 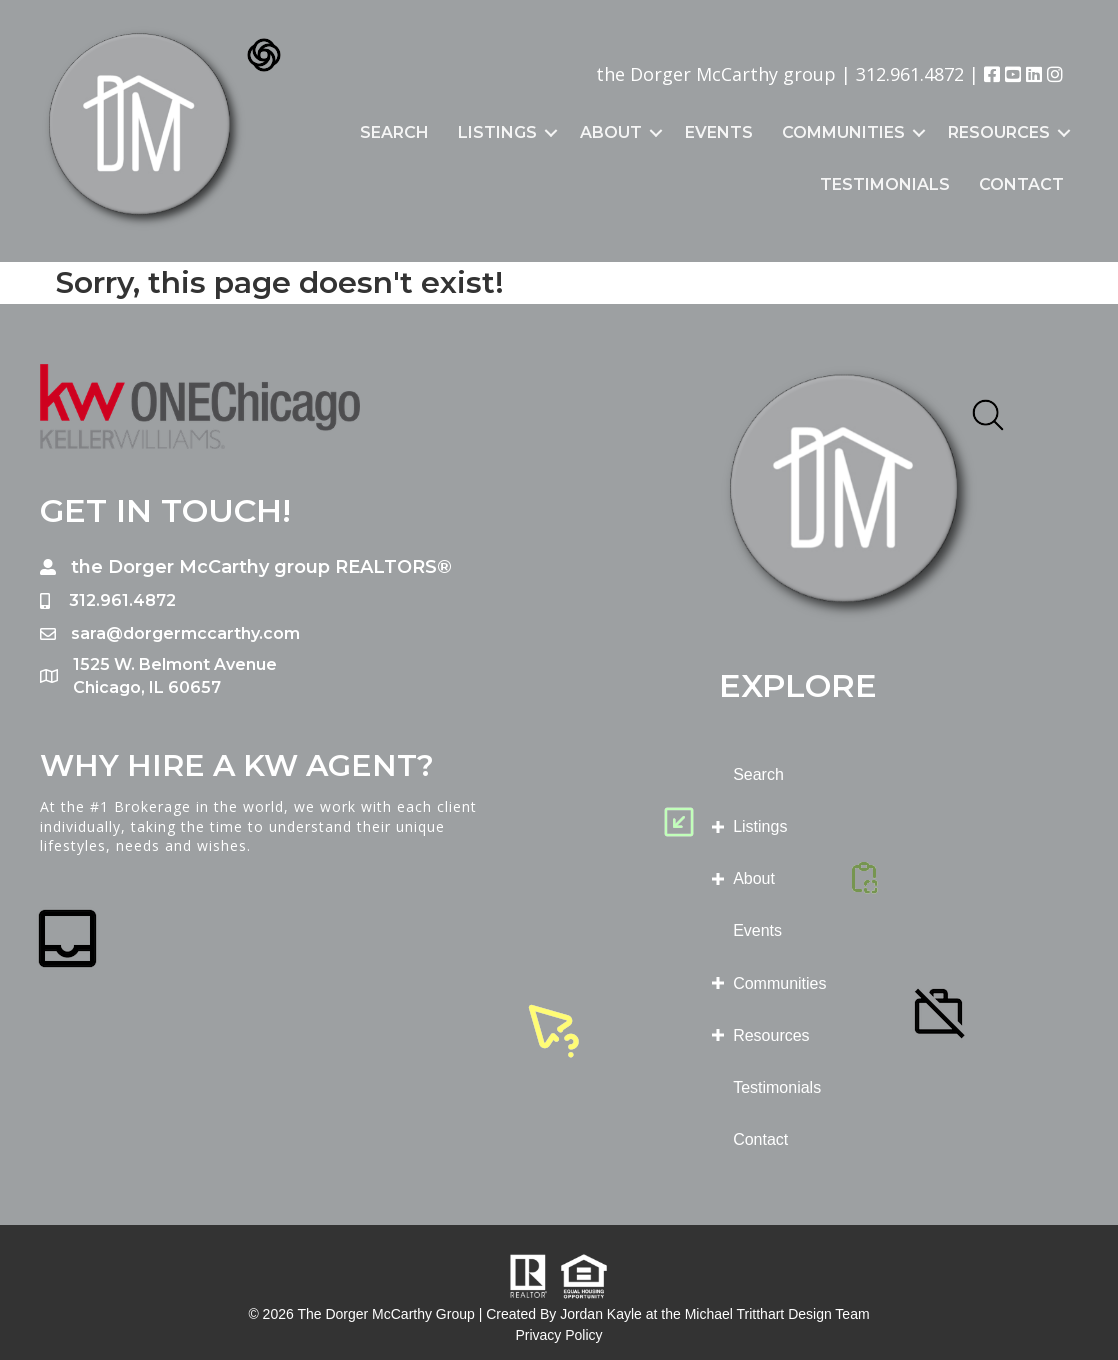 What do you see at coordinates (679, 822) in the screenshot?
I see `move content to bottom-left corner` at bounding box center [679, 822].